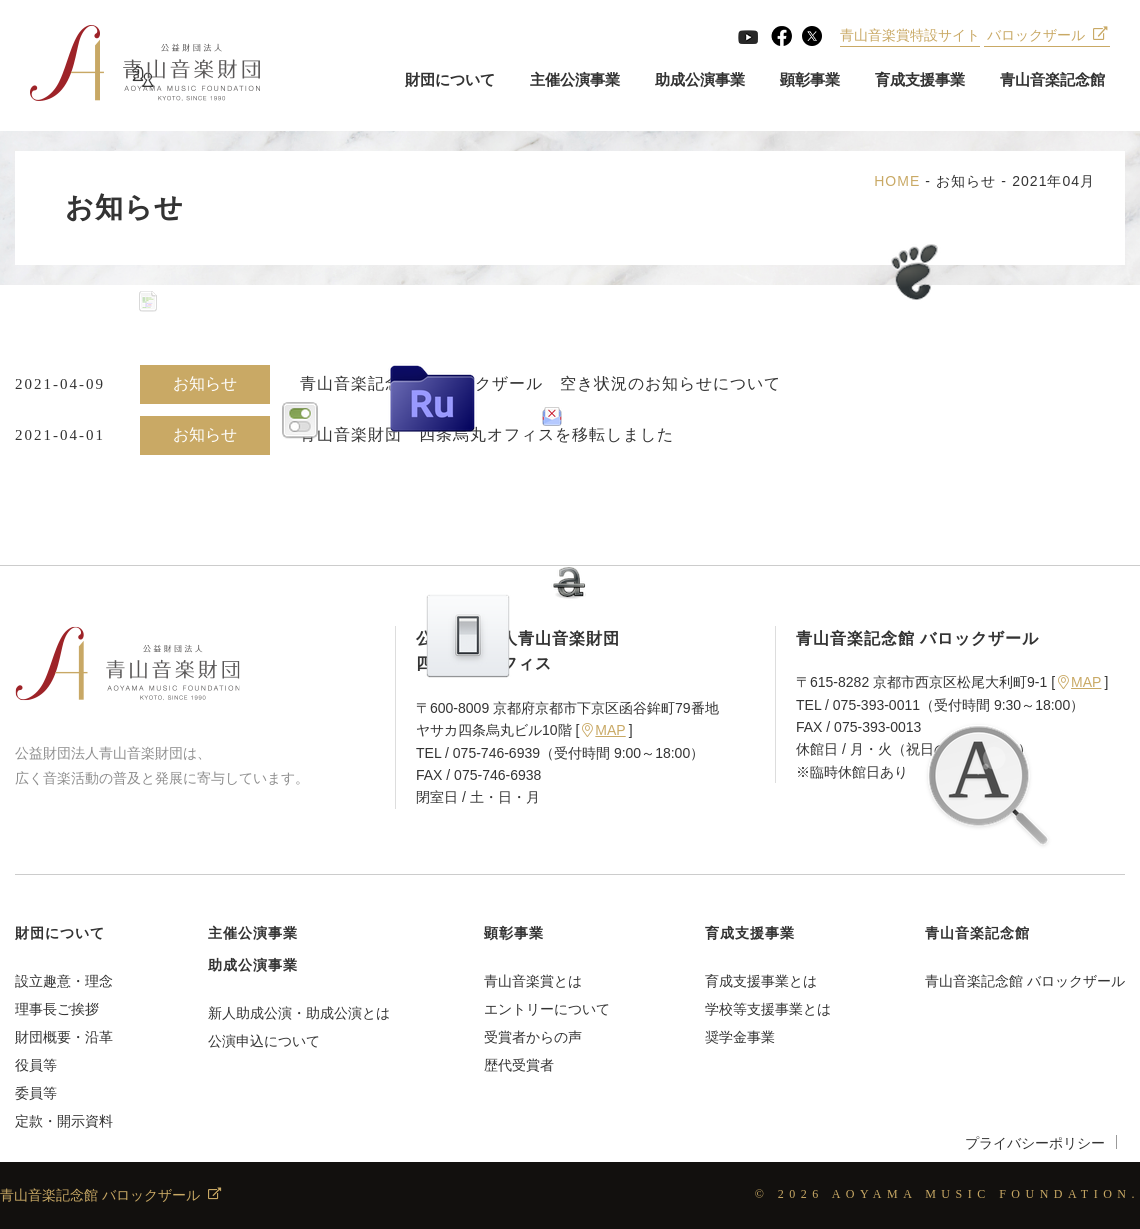 The width and height of the screenshot is (1140, 1229). Describe the element at coordinates (914, 272) in the screenshot. I see `access the GNOME desktop home or start menu` at that location.